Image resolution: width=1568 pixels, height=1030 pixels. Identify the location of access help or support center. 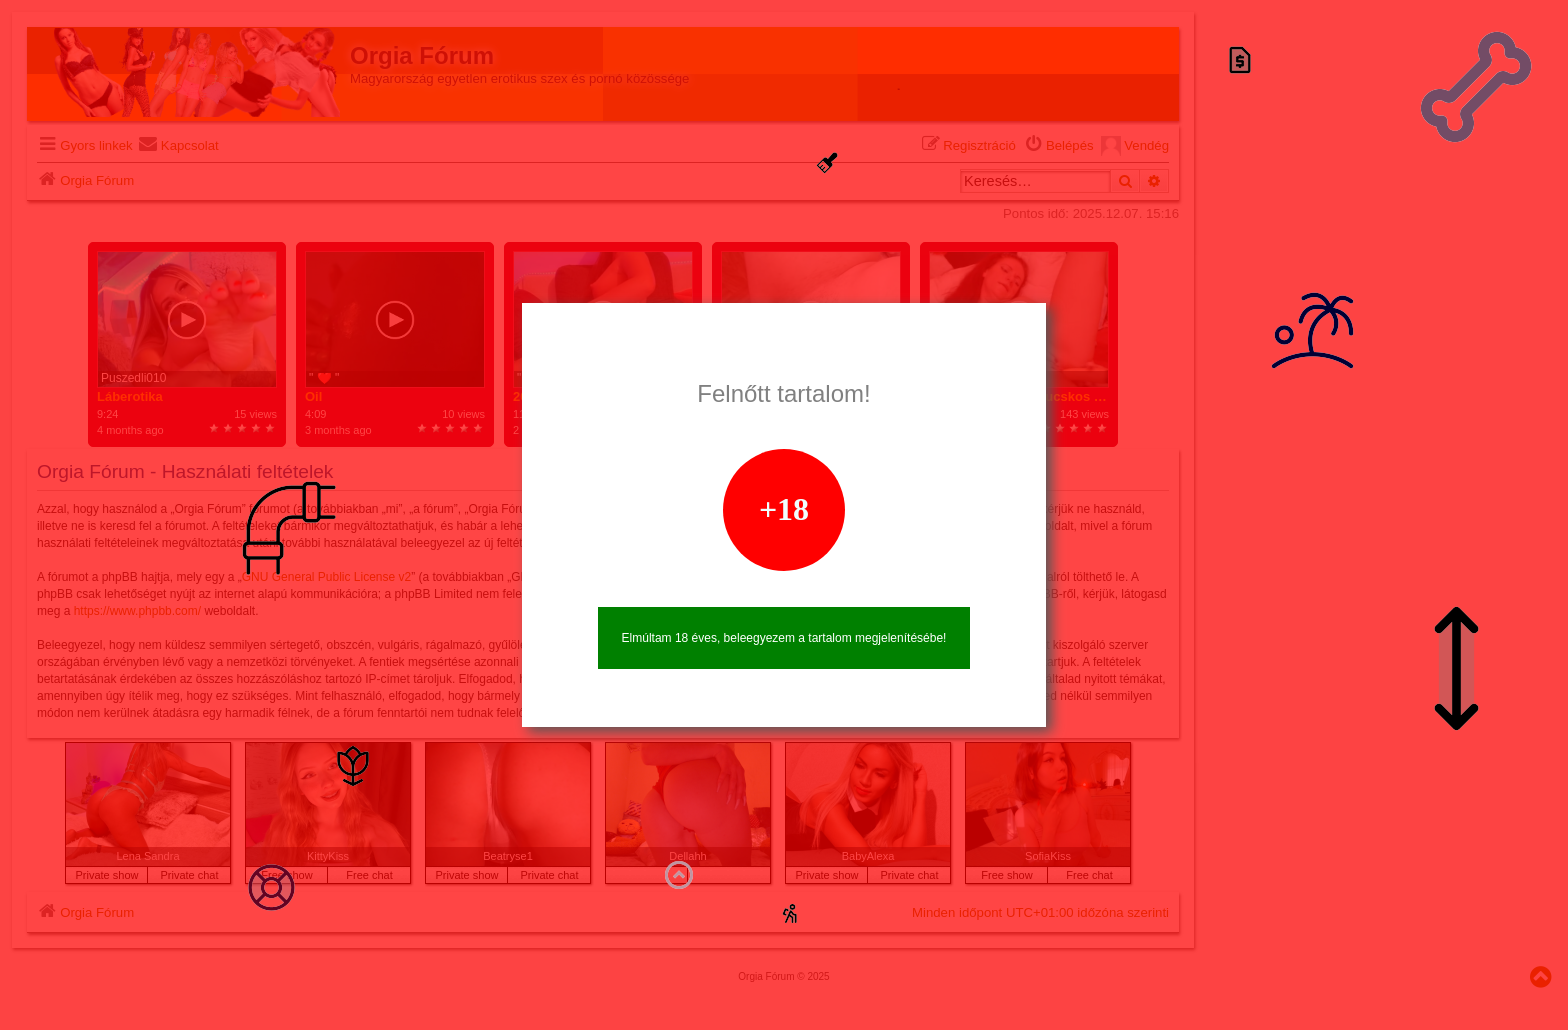
(271, 887).